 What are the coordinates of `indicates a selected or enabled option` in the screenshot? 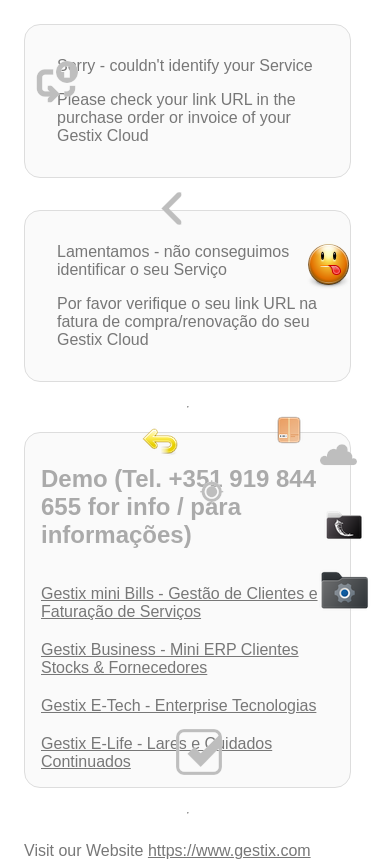 It's located at (199, 752).